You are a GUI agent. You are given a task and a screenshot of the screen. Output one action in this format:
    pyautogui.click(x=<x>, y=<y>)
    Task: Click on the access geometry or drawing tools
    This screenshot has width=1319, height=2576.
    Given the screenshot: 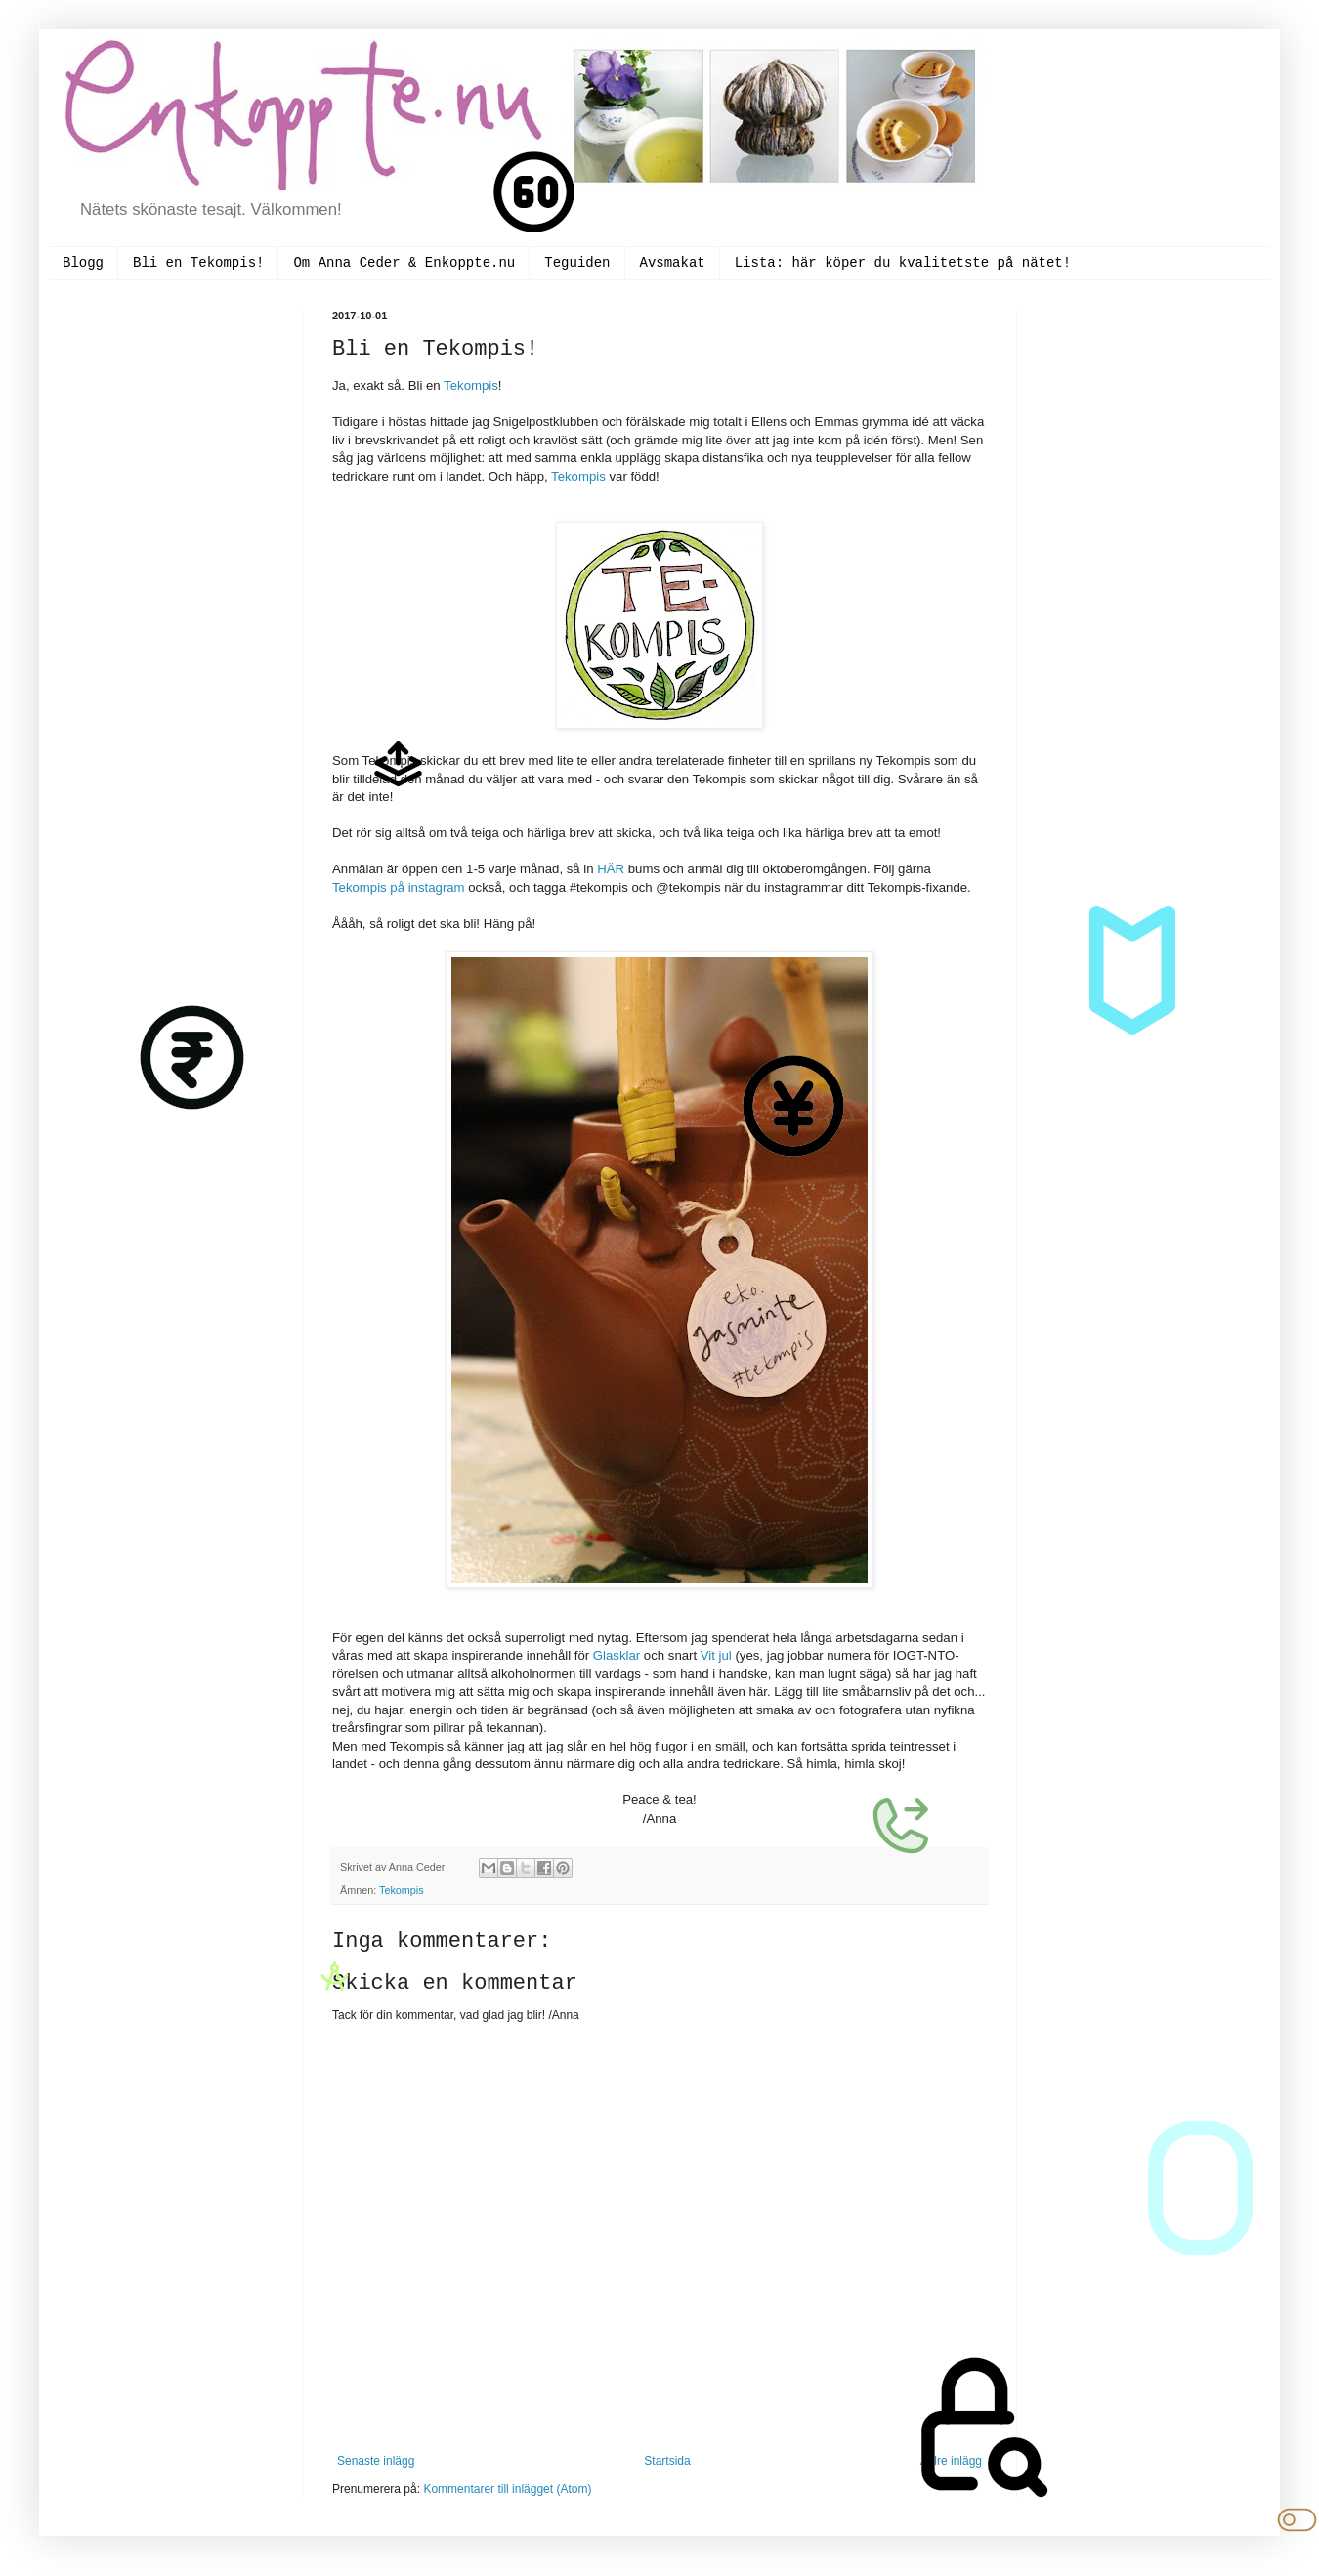 What is the action you would take?
    pyautogui.click(x=334, y=1975)
    